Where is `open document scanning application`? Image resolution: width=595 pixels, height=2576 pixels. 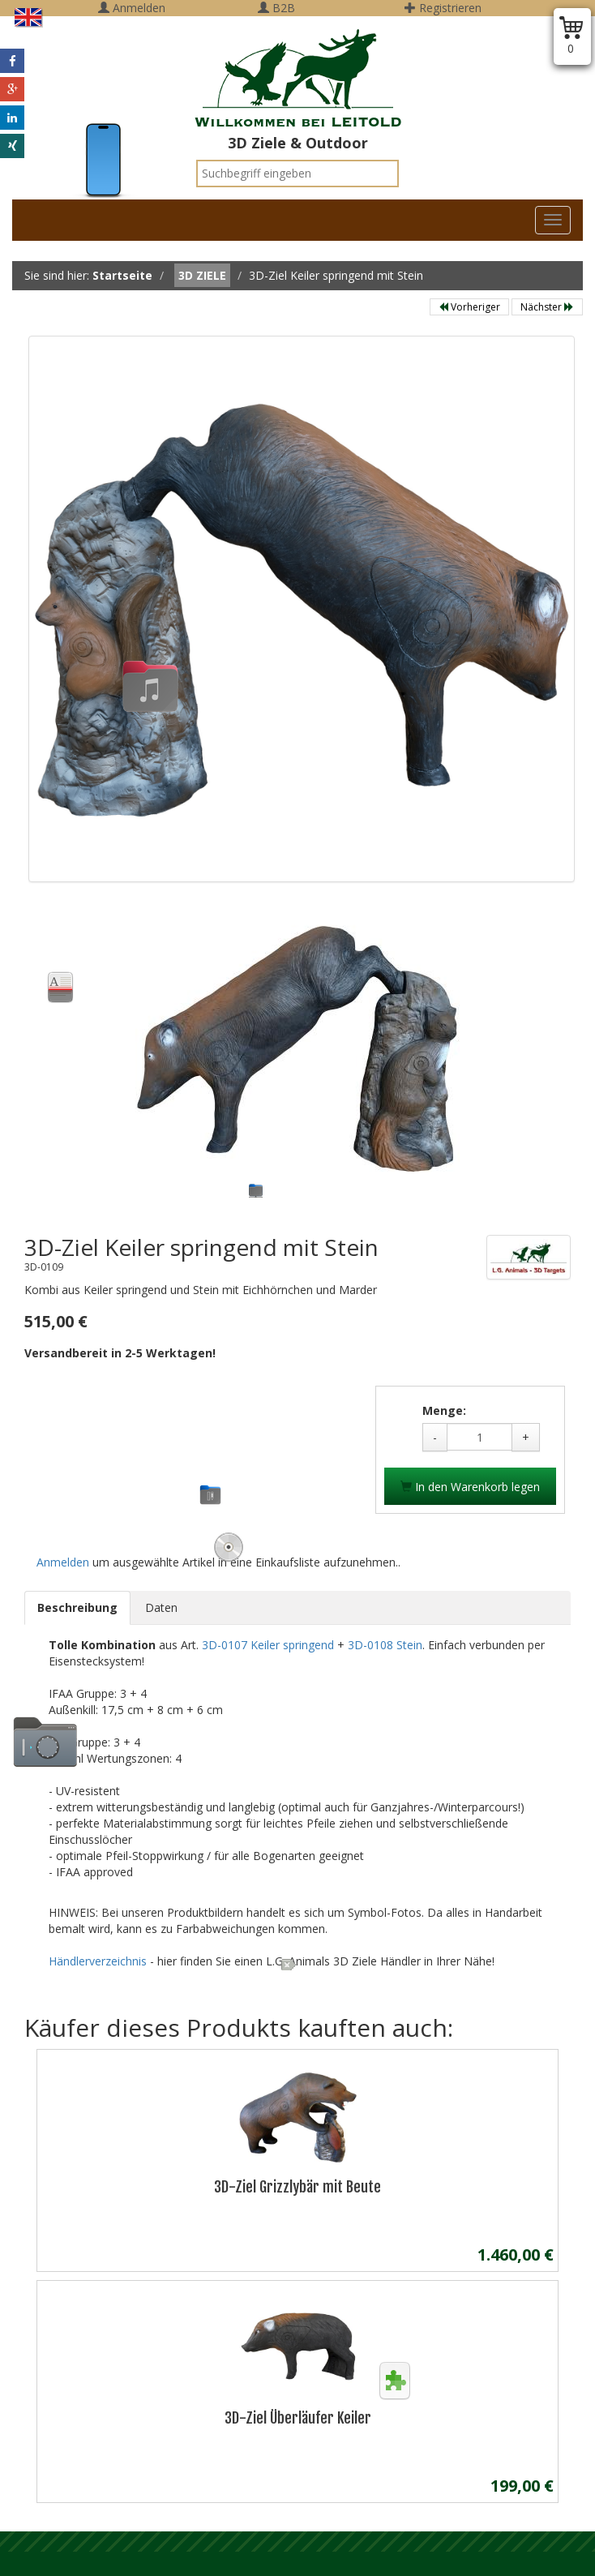
open document scanning application is located at coordinates (60, 987).